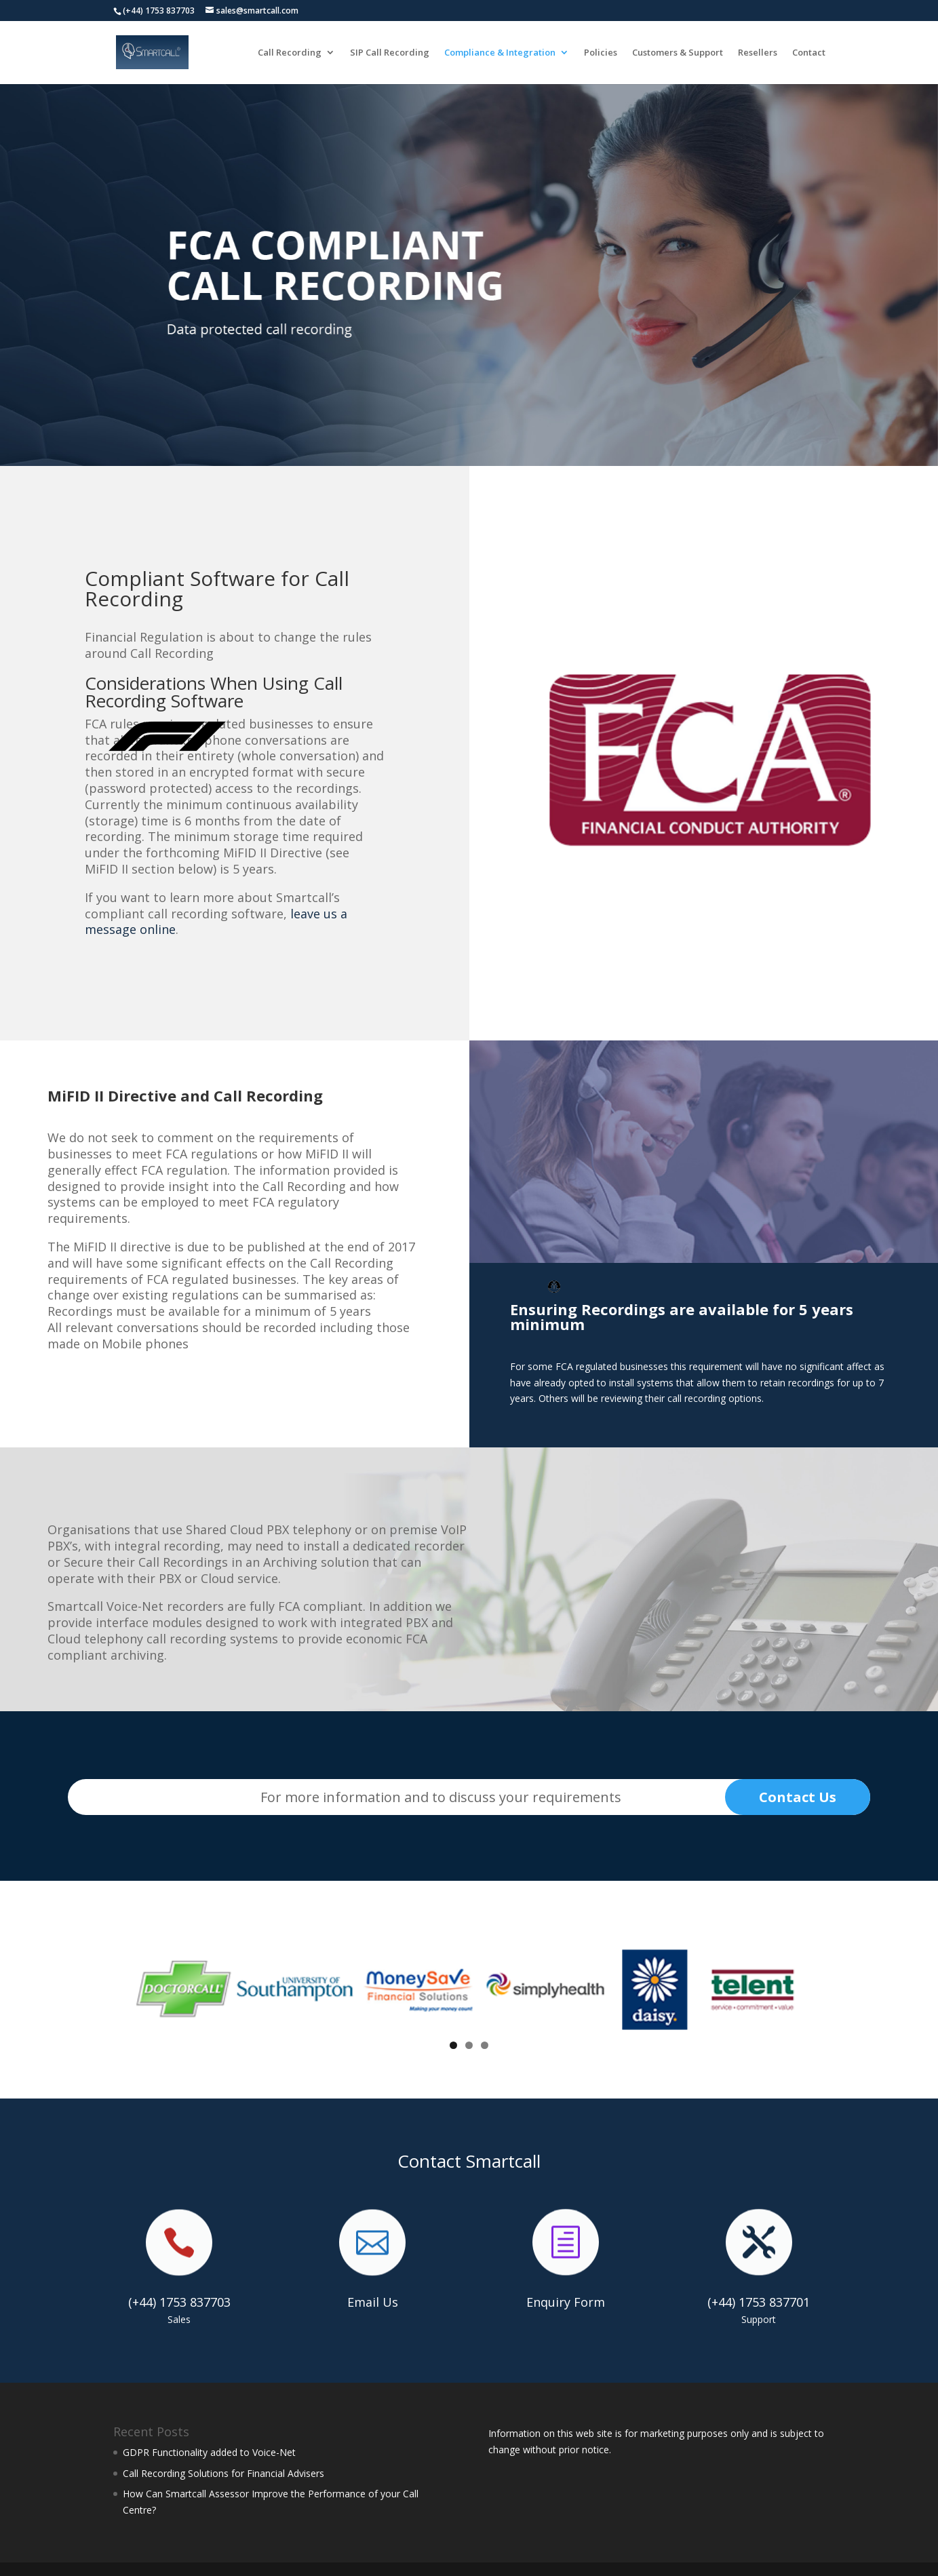  What do you see at coordinates (167, 736) in the screenshot?
I see `open the Formula 1 app or website` at bounding box center [167, 736].